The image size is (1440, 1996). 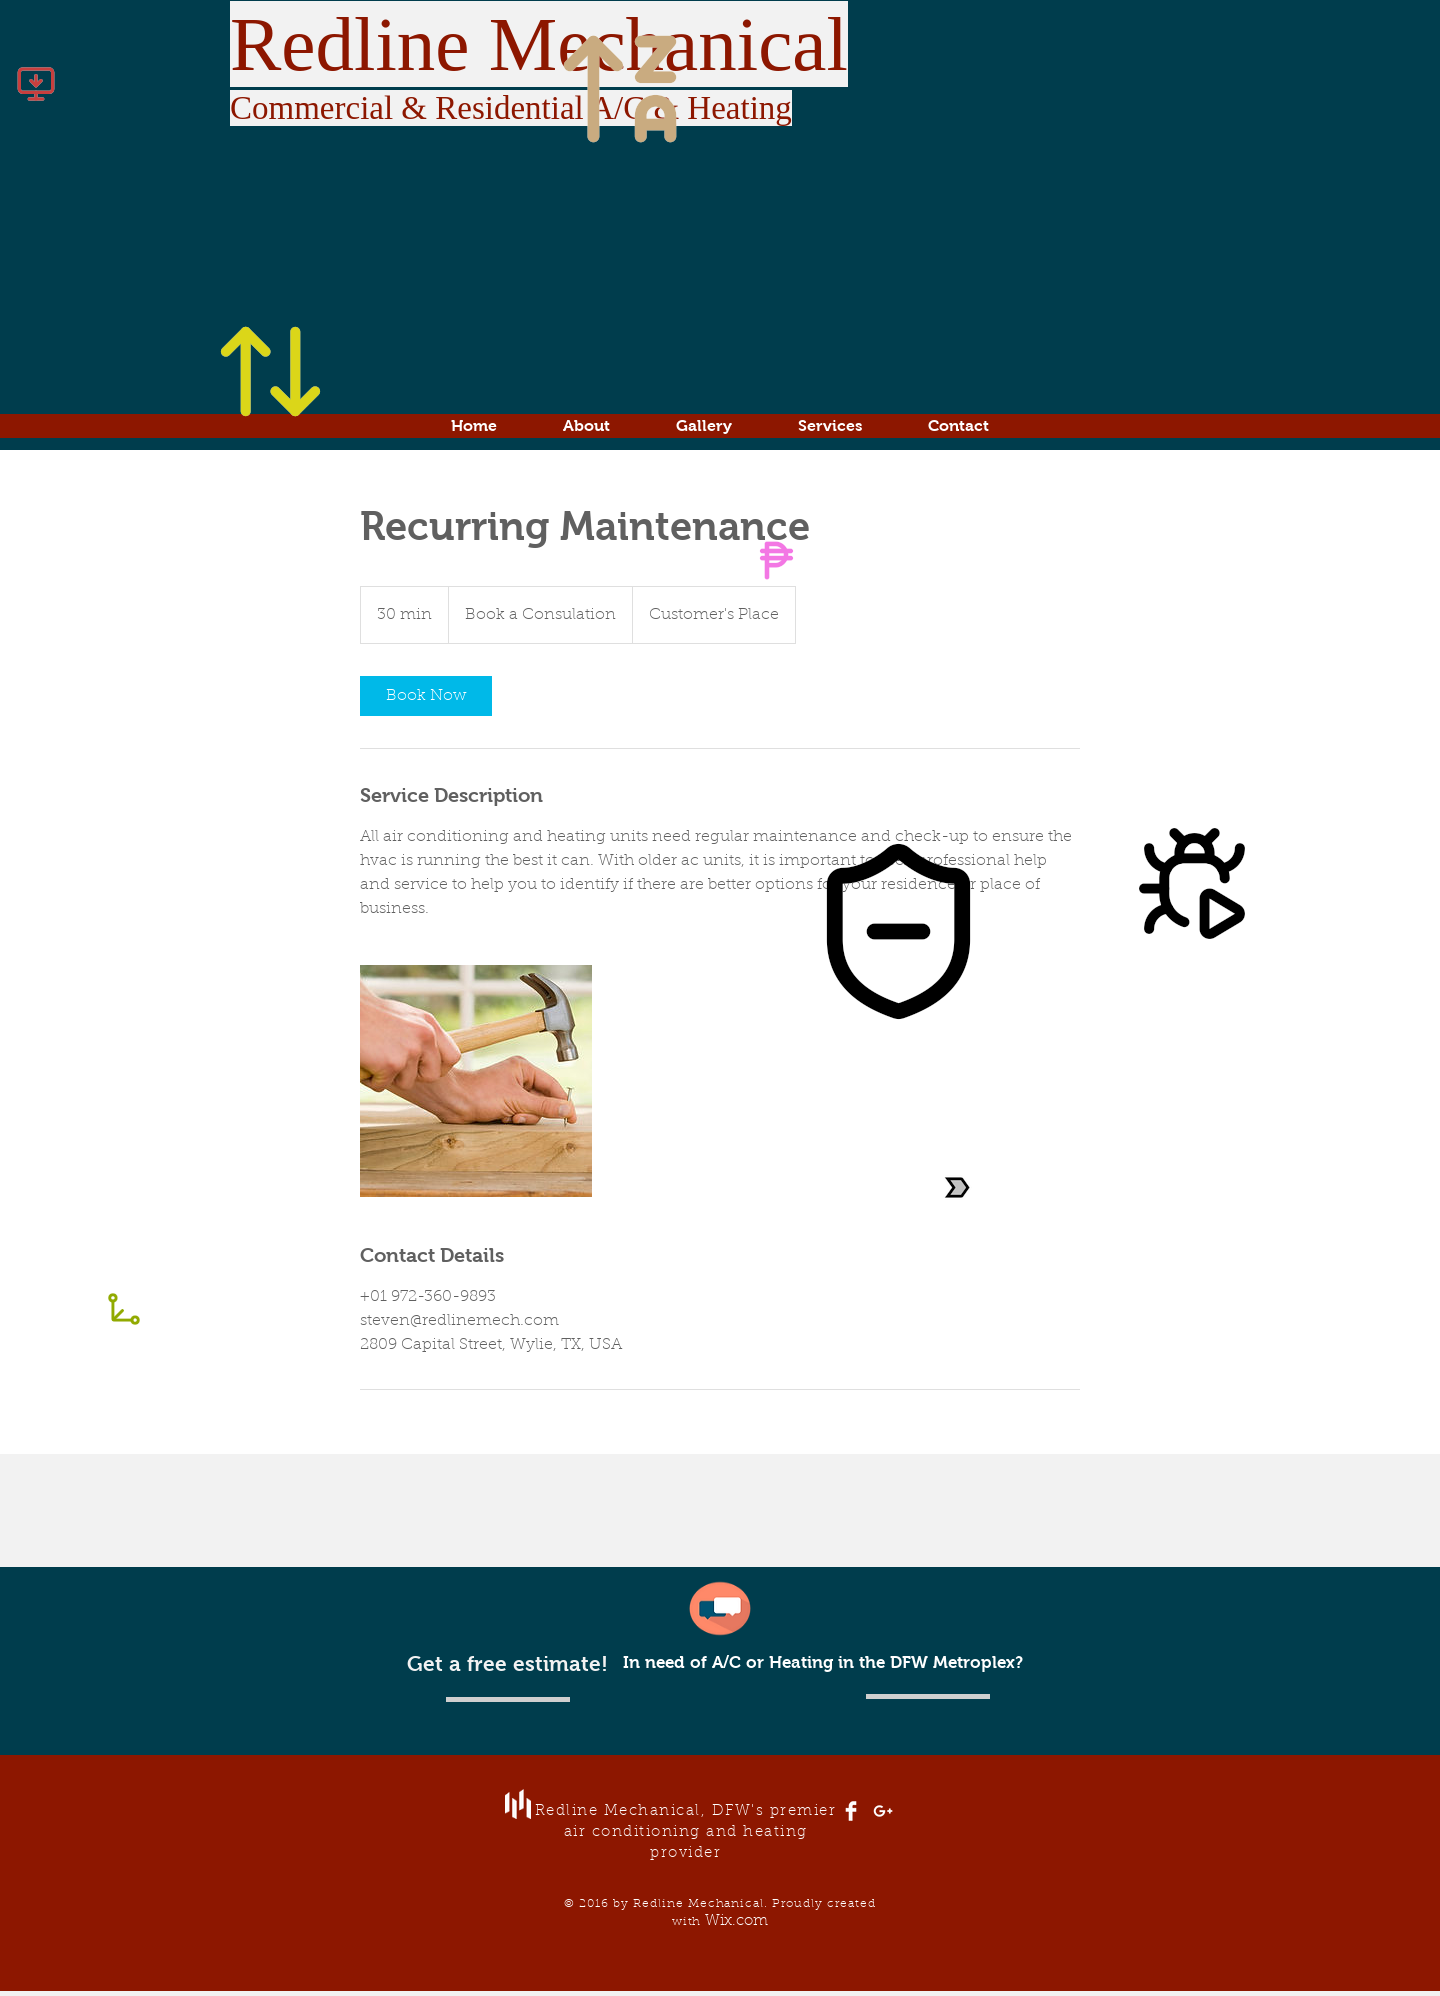 What do you see at coordinates (898, 931) in the screenshot?
I see `remove or reduce security protection` at bounding box center [898, 931].